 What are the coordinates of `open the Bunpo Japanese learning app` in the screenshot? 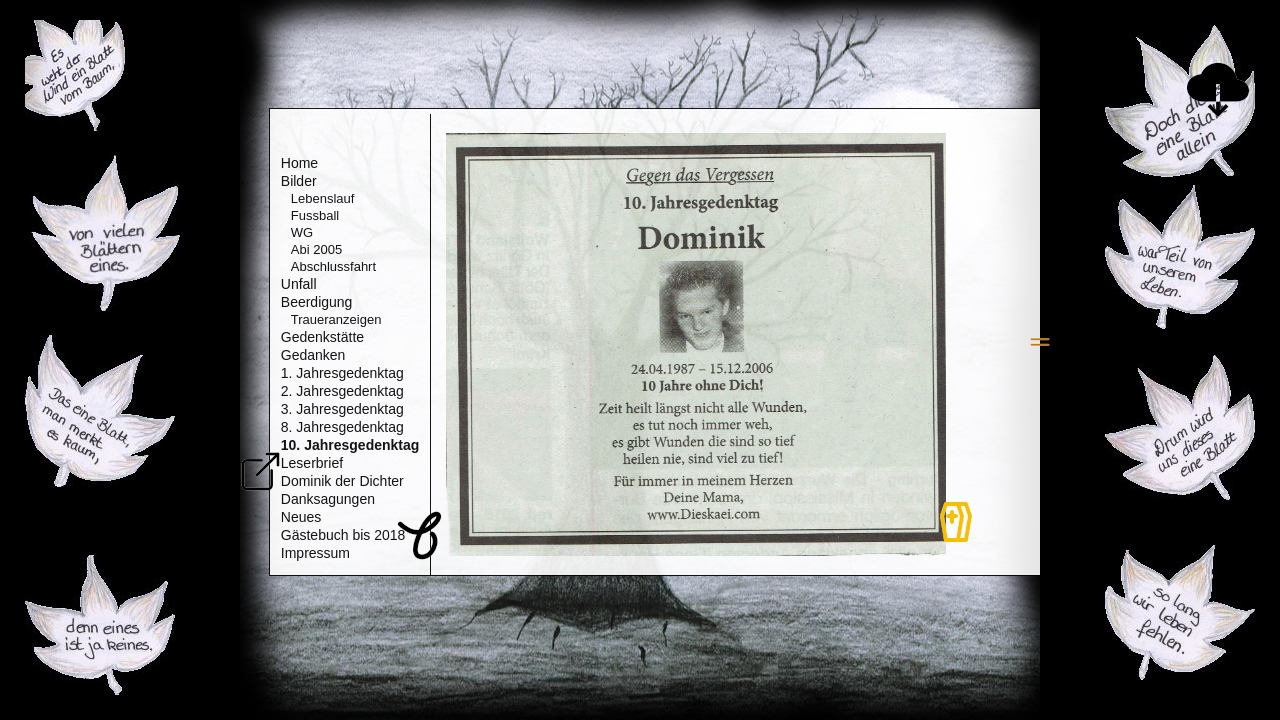 It's located at (419, 535).